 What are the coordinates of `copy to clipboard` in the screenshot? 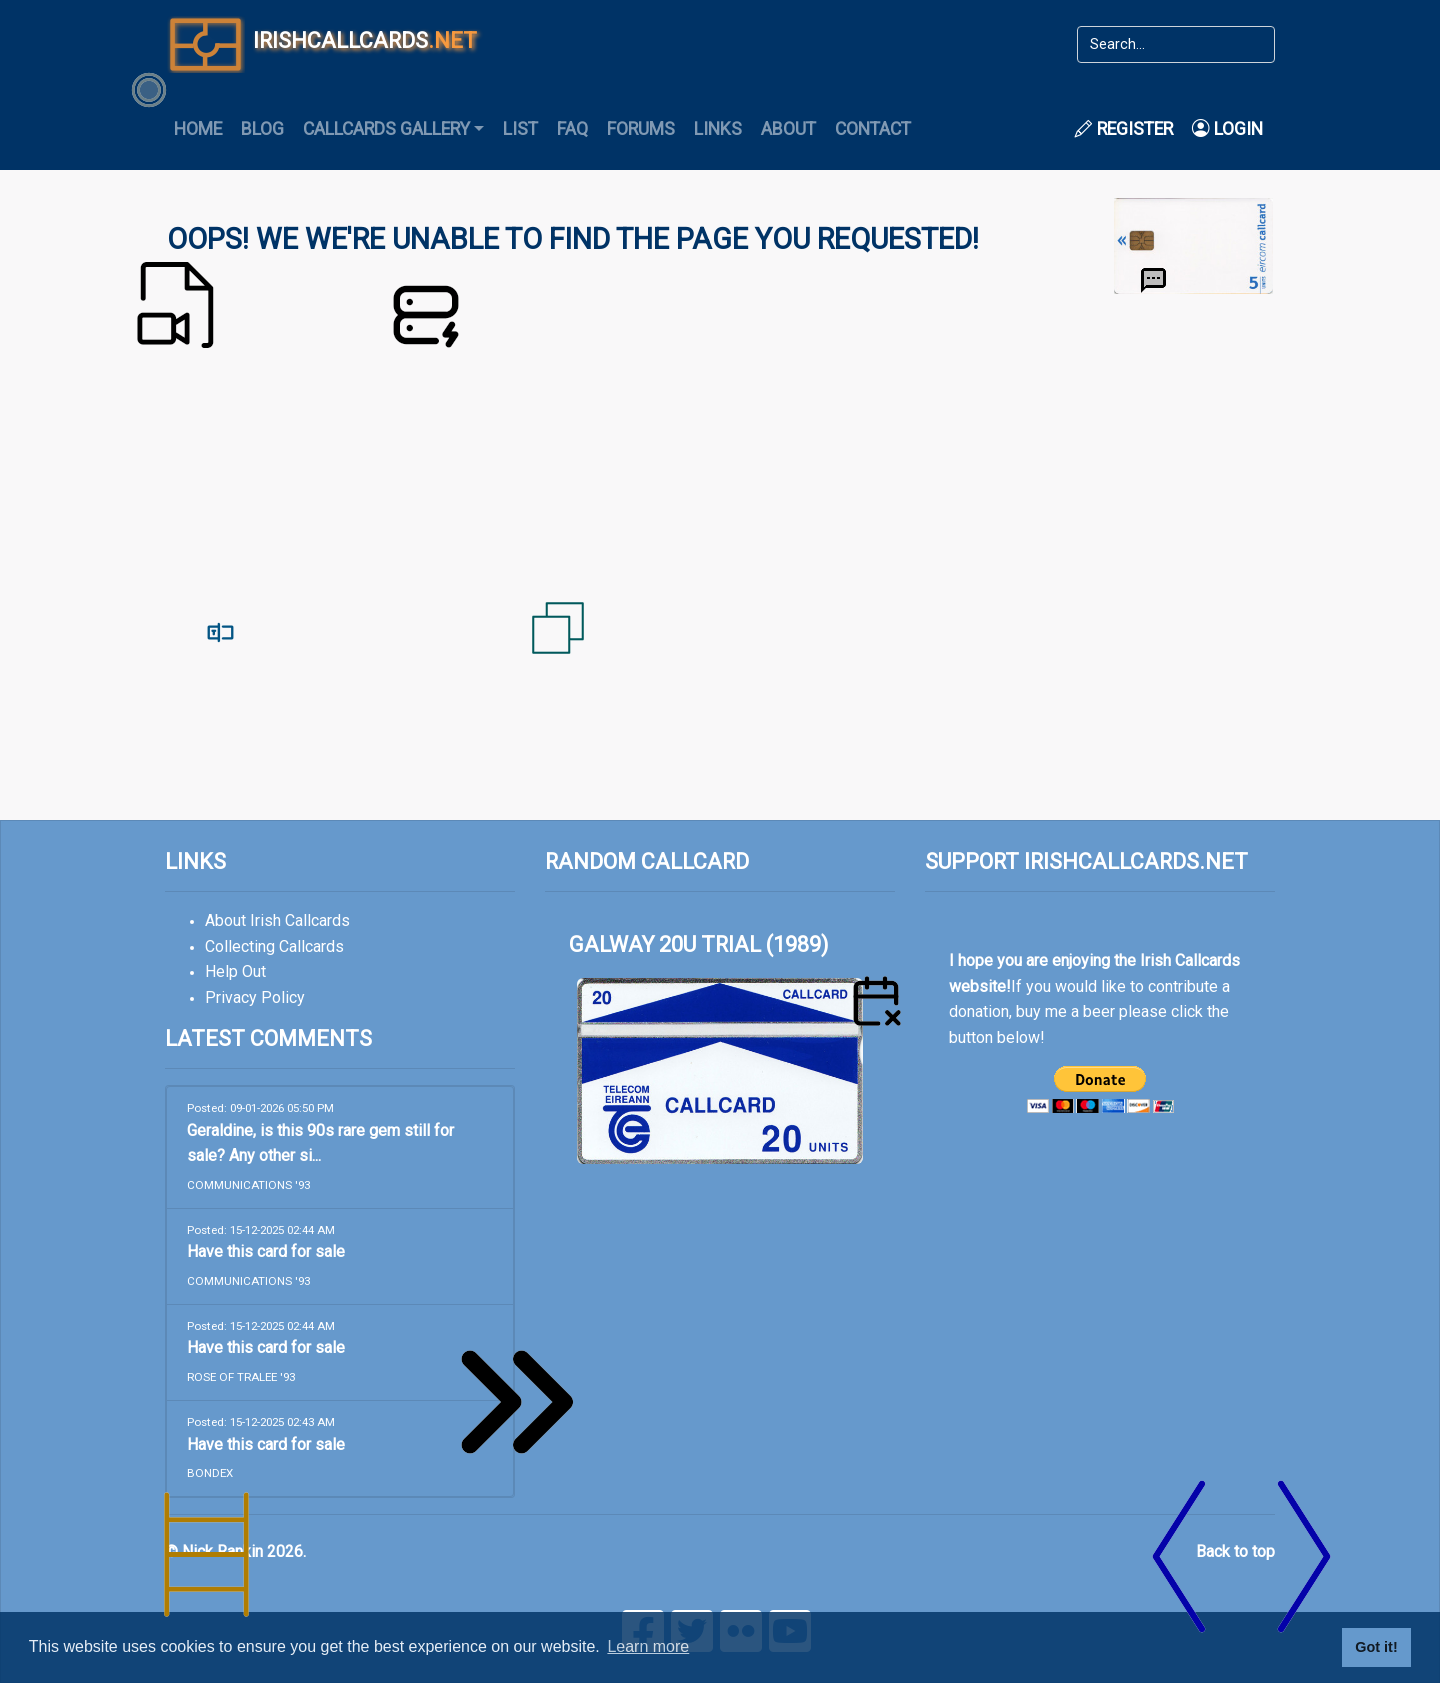 It's located at (558, 628).